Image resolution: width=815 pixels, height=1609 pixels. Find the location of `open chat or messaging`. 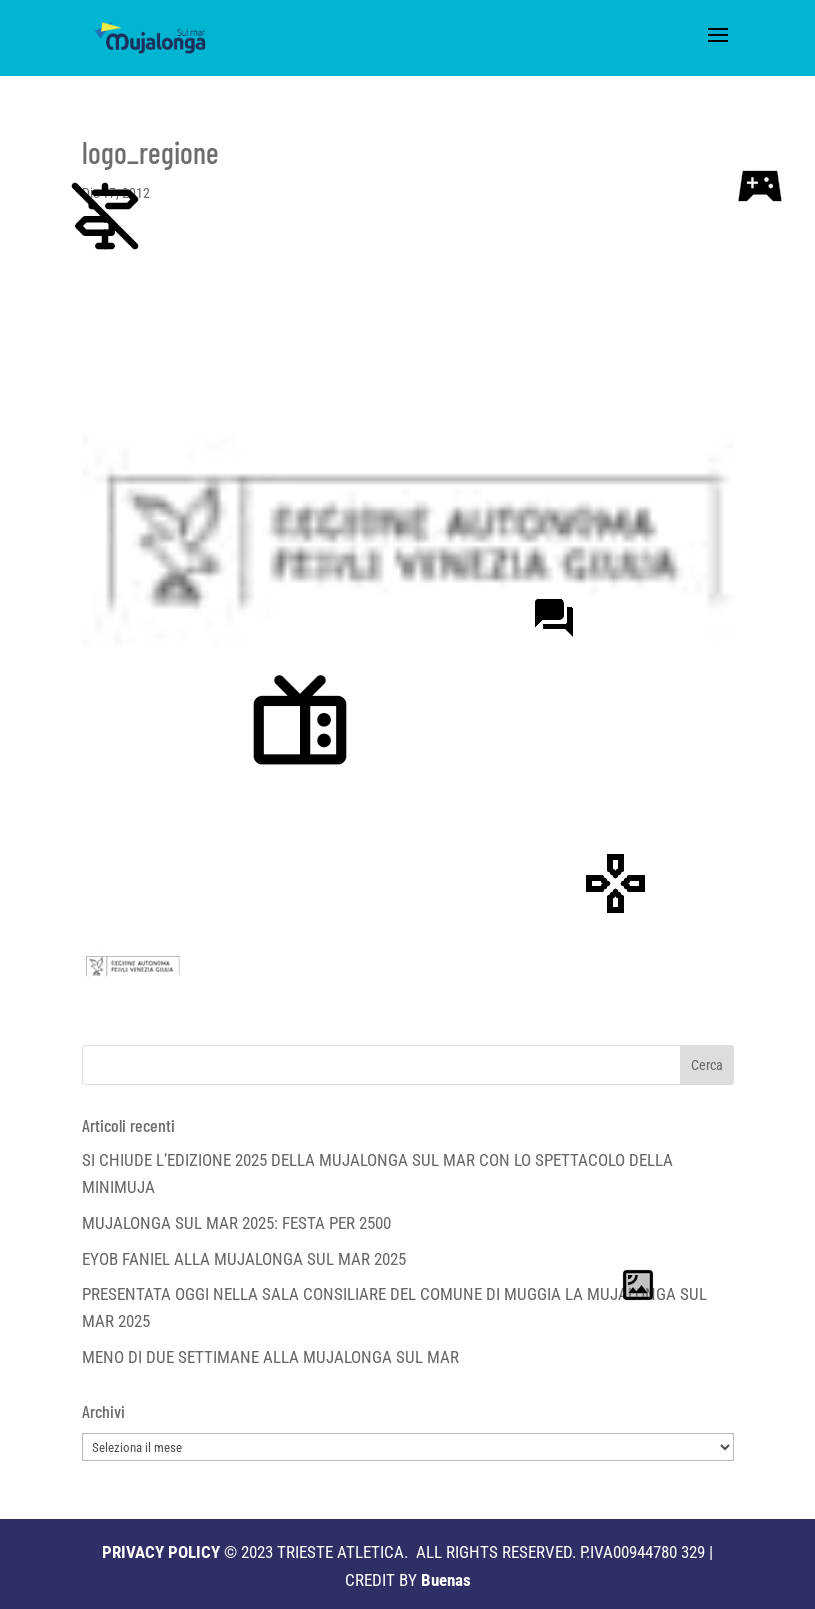

open chat or messaging is located at coordinates (554, 618).